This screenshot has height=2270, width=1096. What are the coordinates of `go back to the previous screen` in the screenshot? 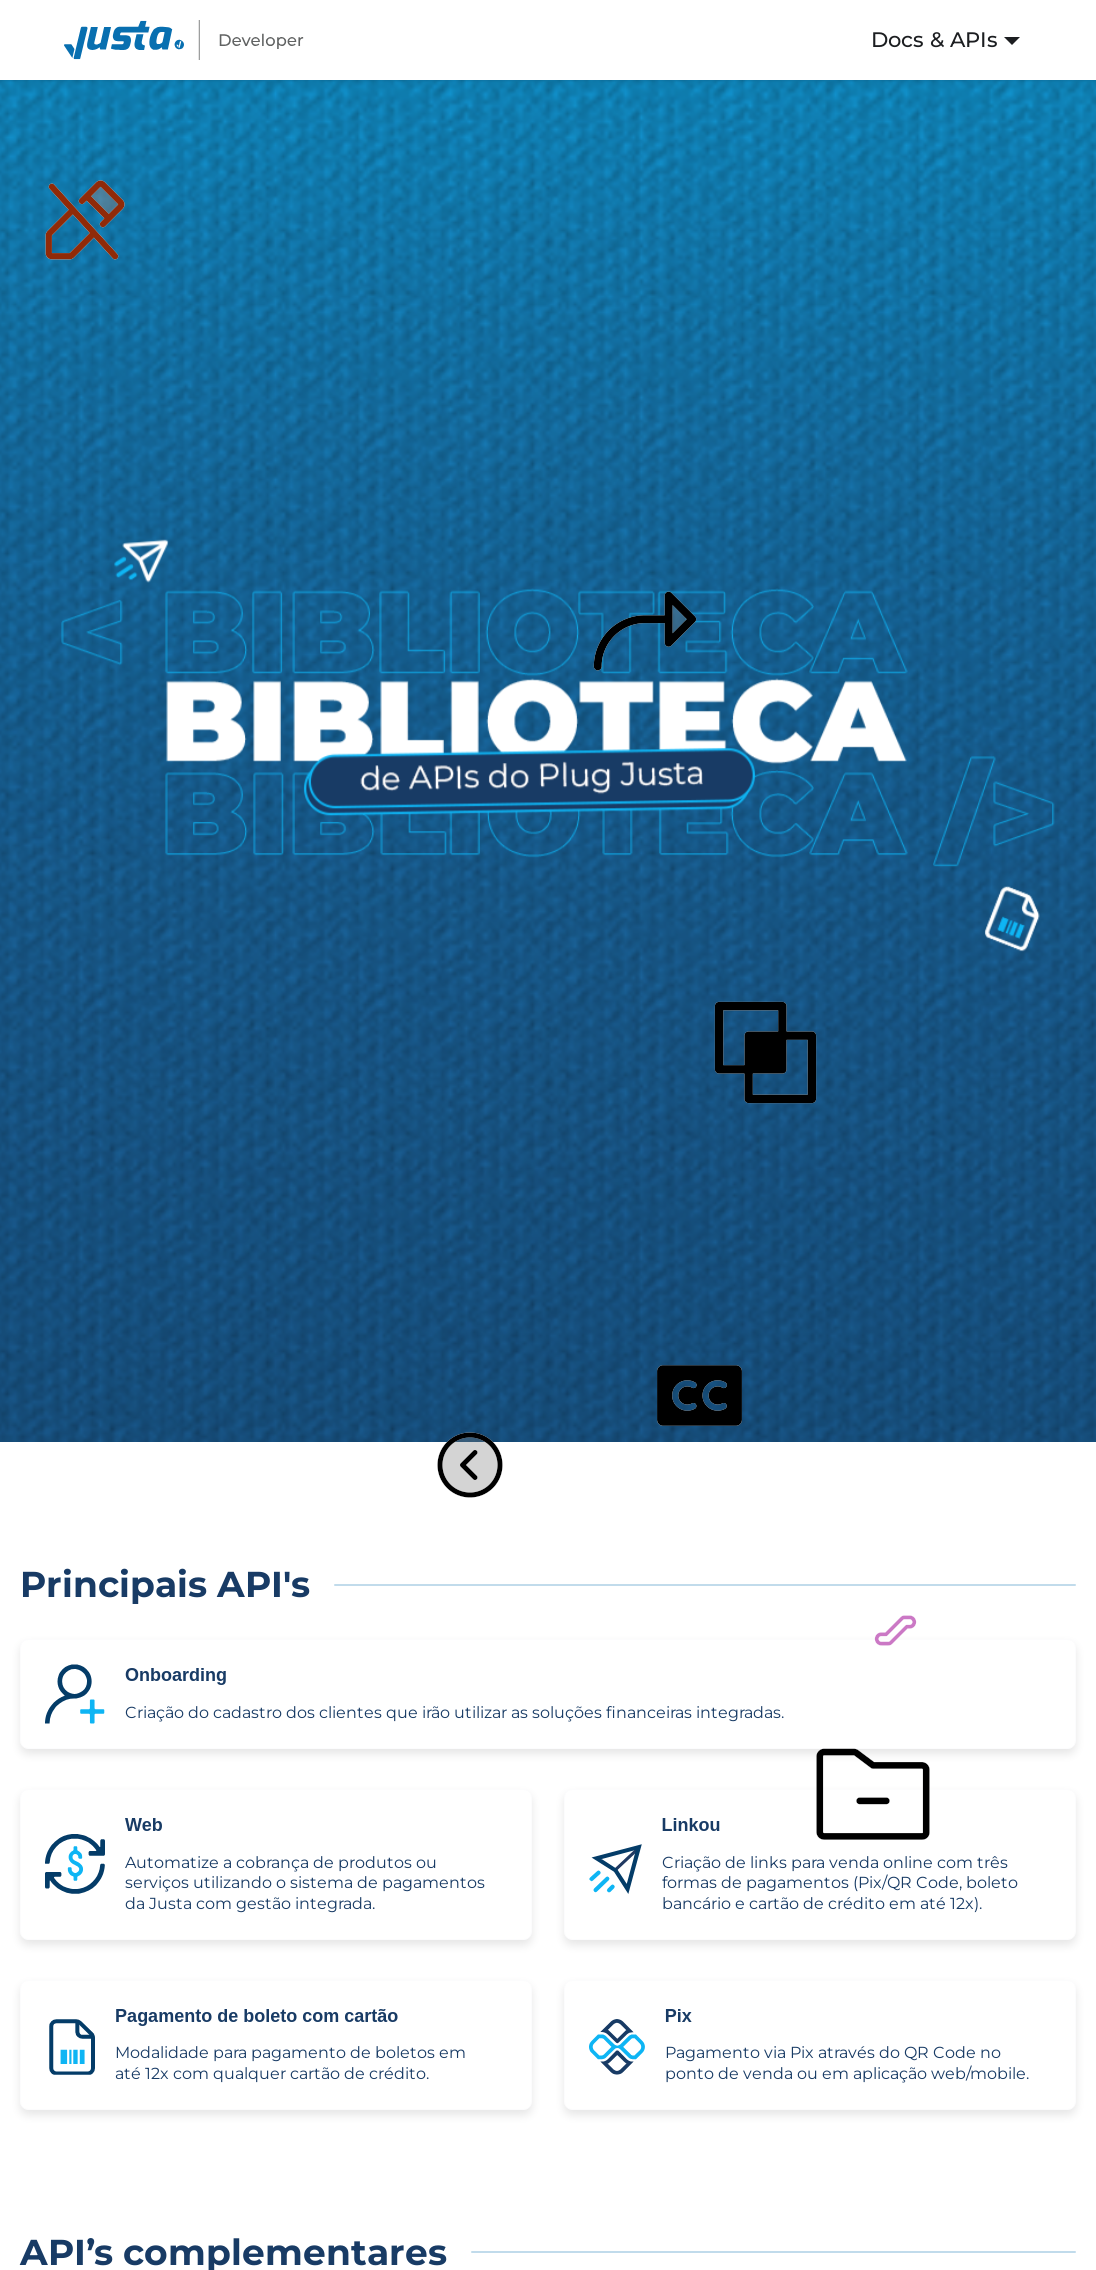 It's located at (470, 1465).